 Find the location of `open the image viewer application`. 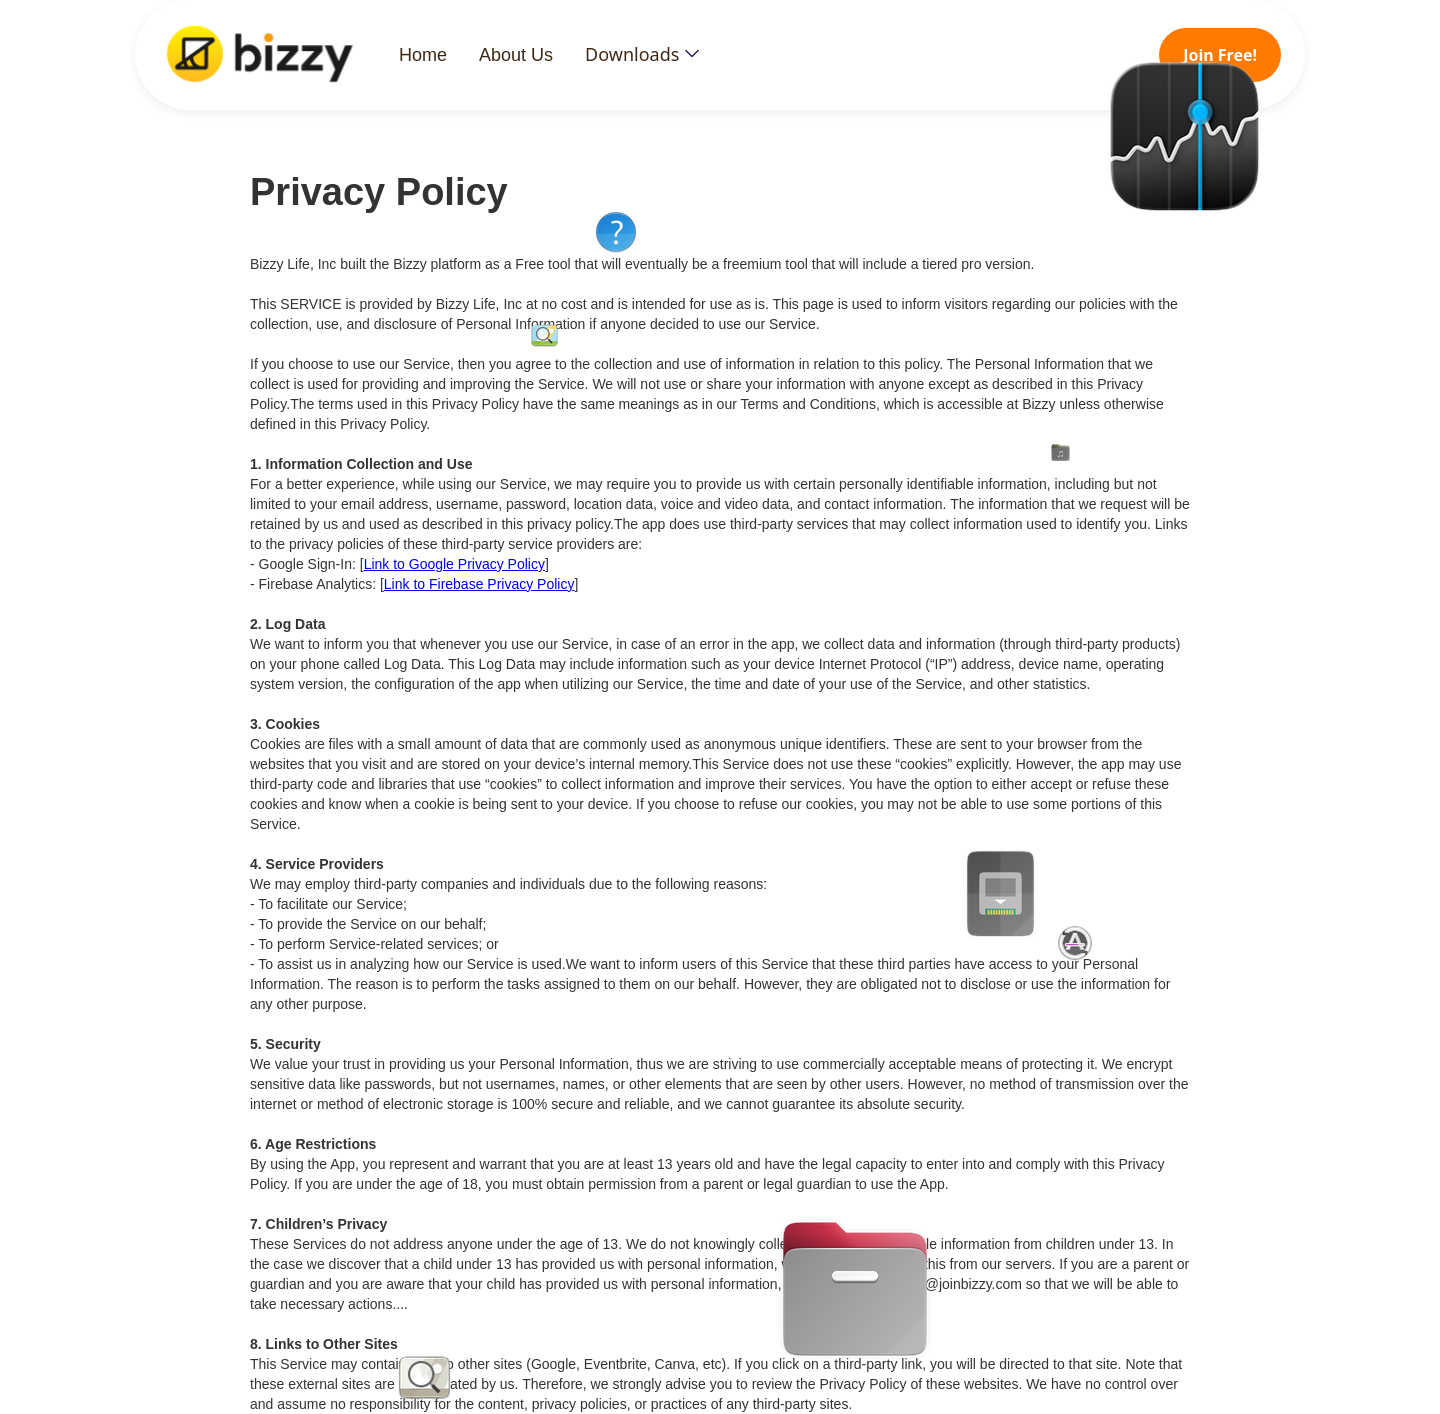

open the image viewer application is located at coordinates (424, 1377).